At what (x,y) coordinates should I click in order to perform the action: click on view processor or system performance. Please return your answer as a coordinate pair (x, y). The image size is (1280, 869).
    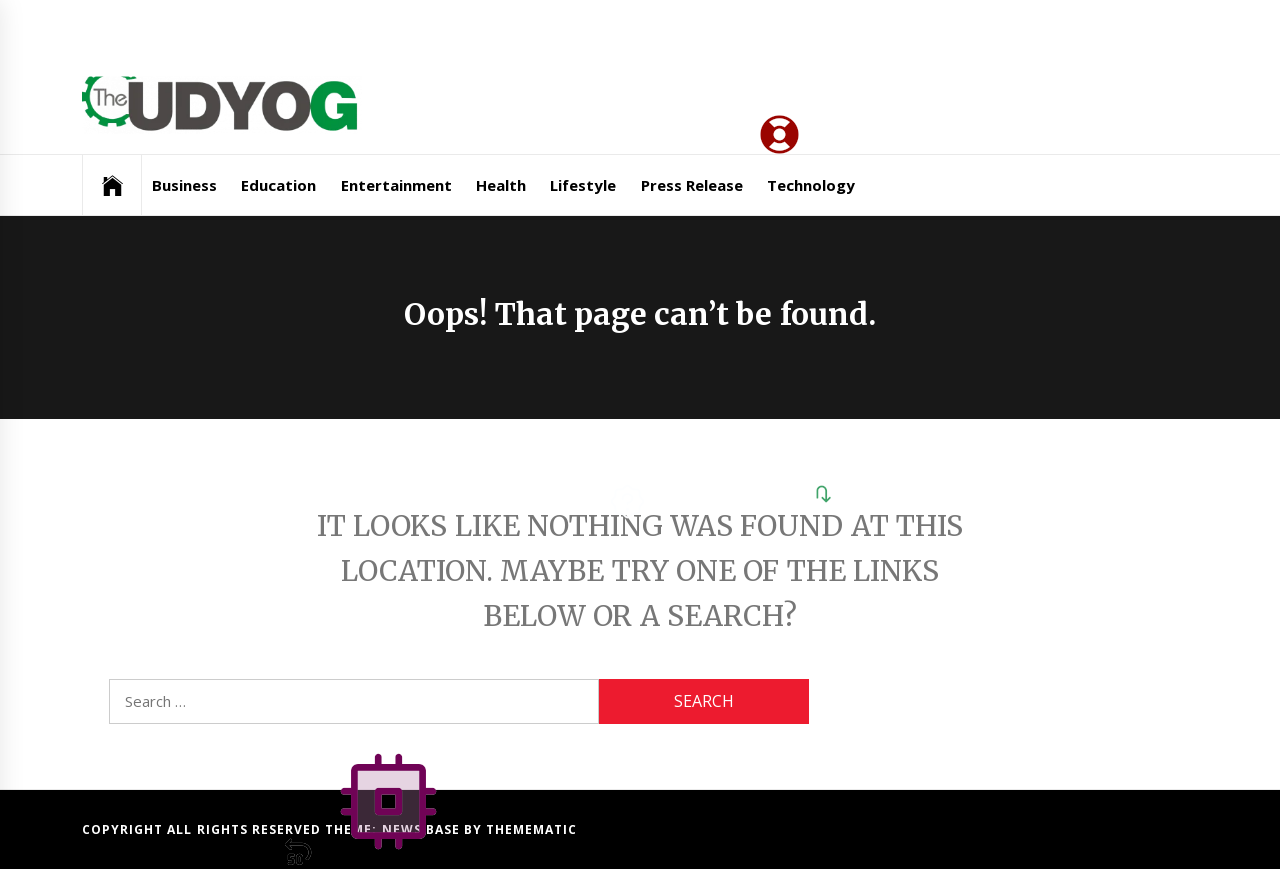
    Looking at the image, I should click on (388, 801).